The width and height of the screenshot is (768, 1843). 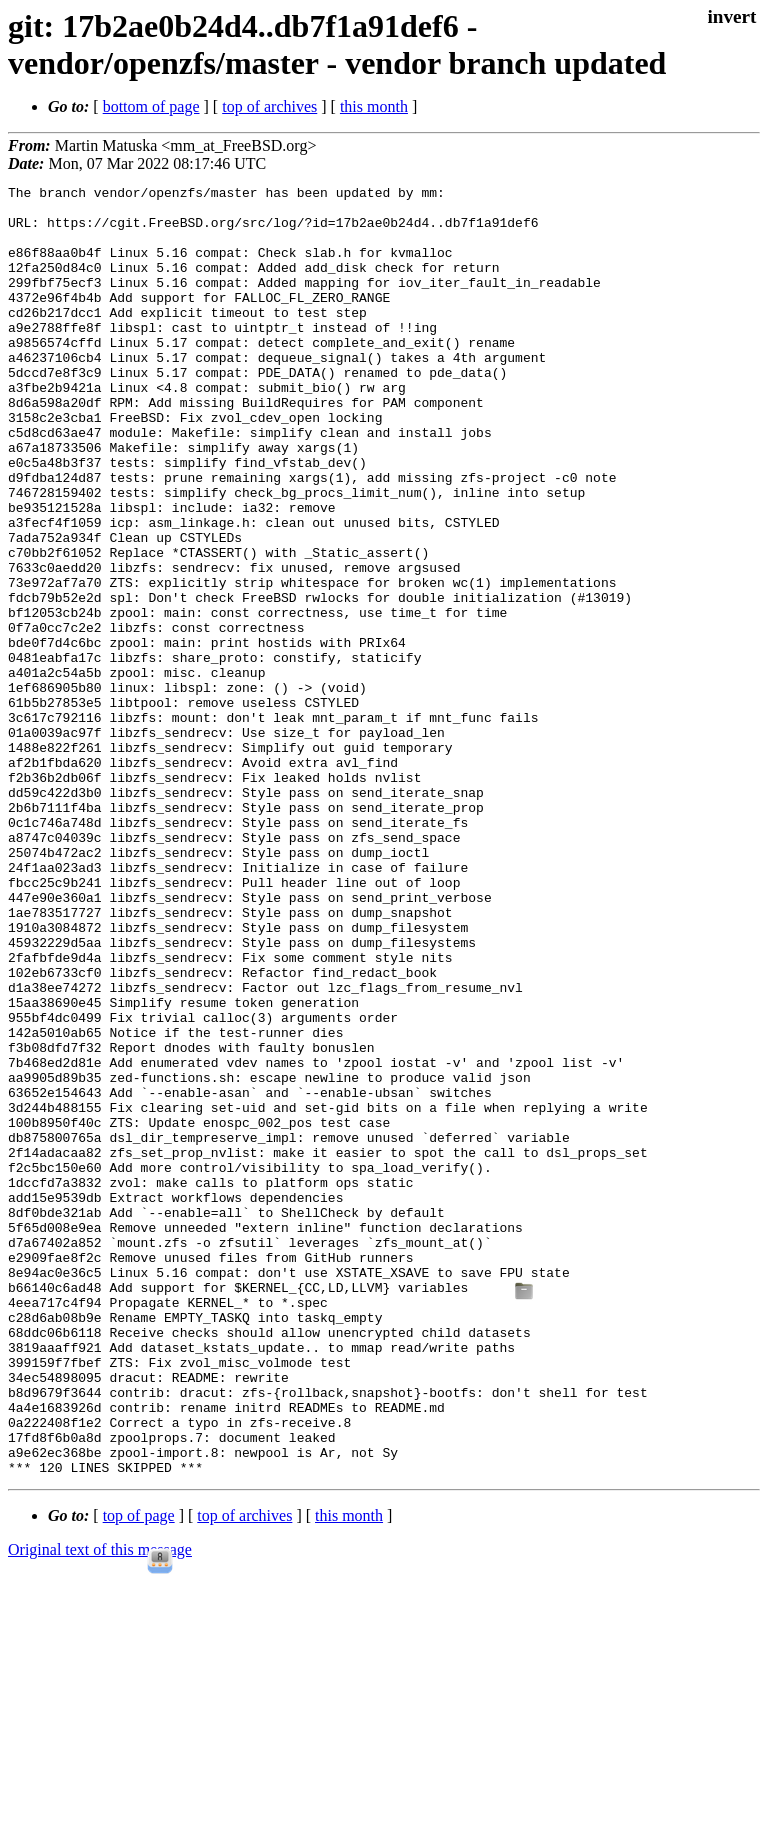 What do you see at coordinates (160, 1561) in the screenshot?
I see `open chromatic app for guitar tuning` at bounding box center [160, 1561].